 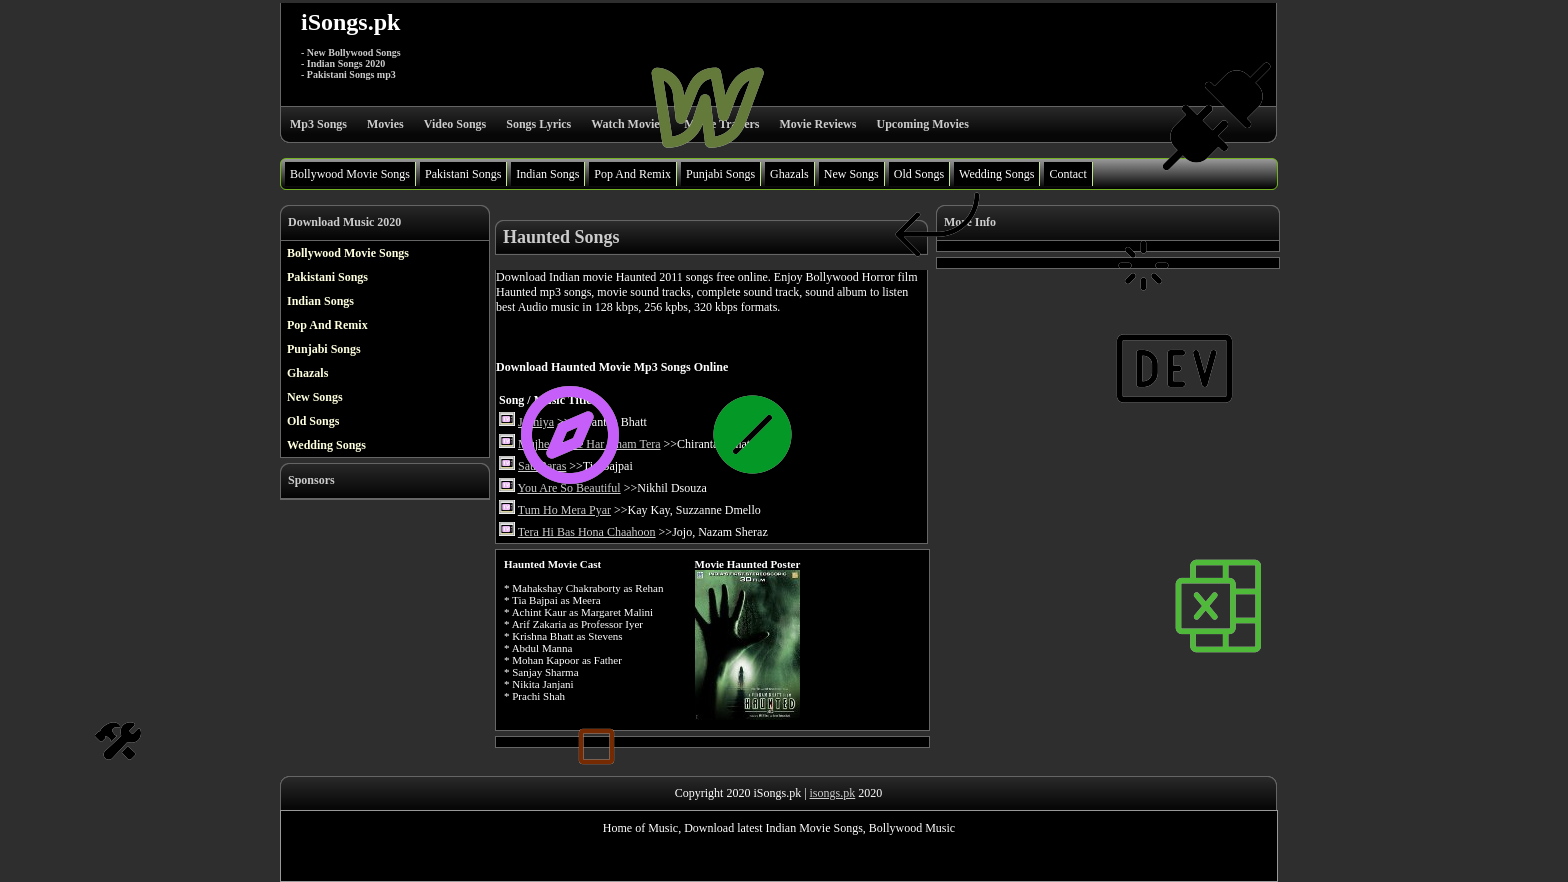 What do you see at coordinates (1143, 265) in the screenshot?
I see `indicates loading or processing in progress` at bounding box center [1143, 265].